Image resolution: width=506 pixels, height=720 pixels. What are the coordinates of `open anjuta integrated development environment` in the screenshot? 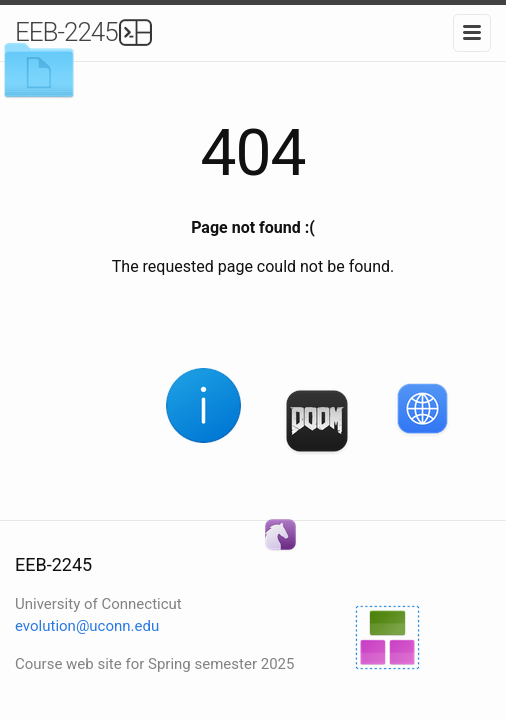 It's located at (280, 534).